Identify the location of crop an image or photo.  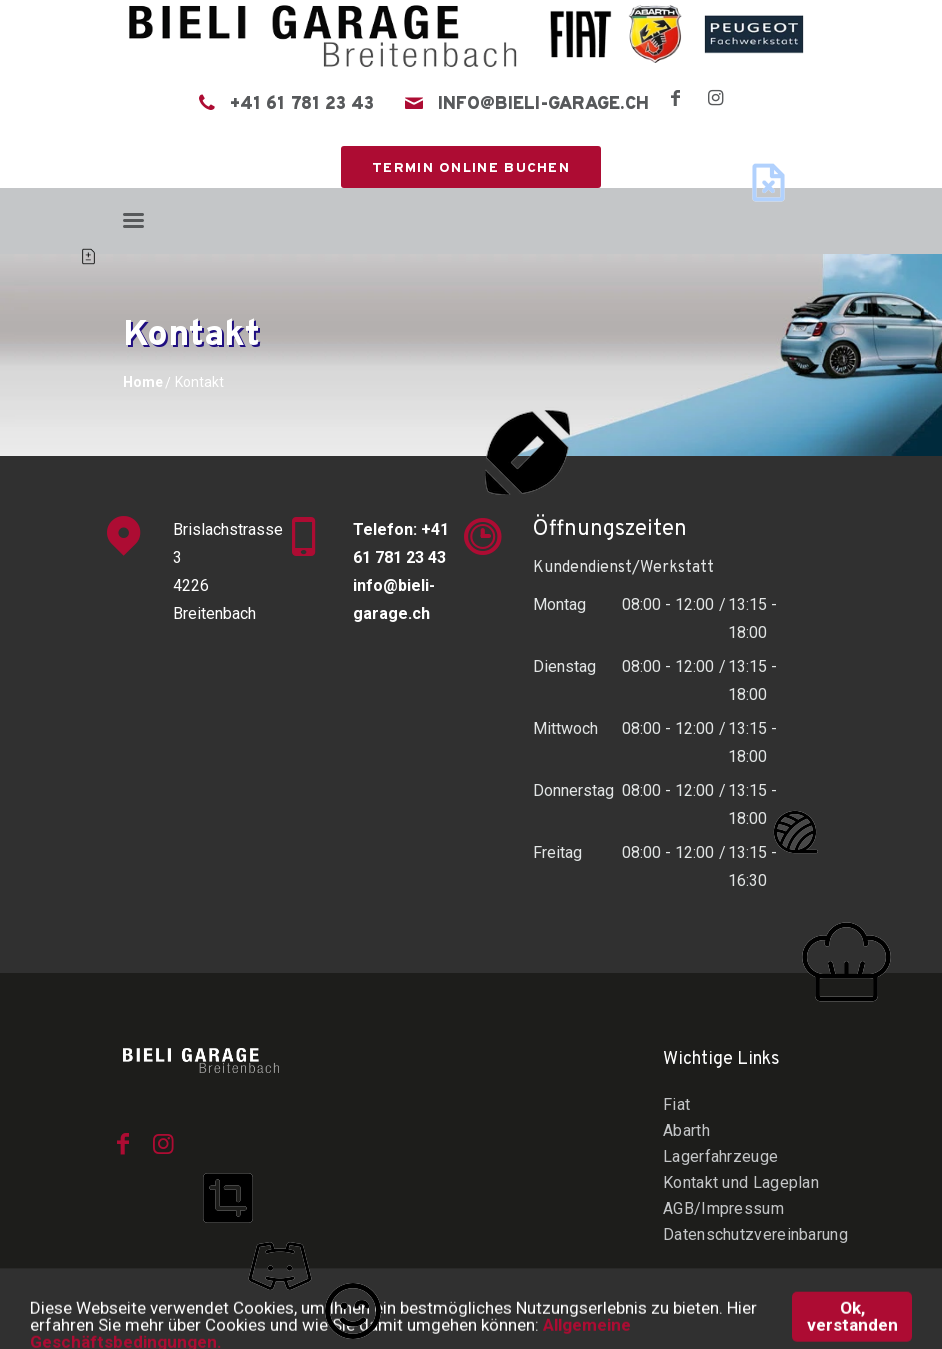
(228, 1198).